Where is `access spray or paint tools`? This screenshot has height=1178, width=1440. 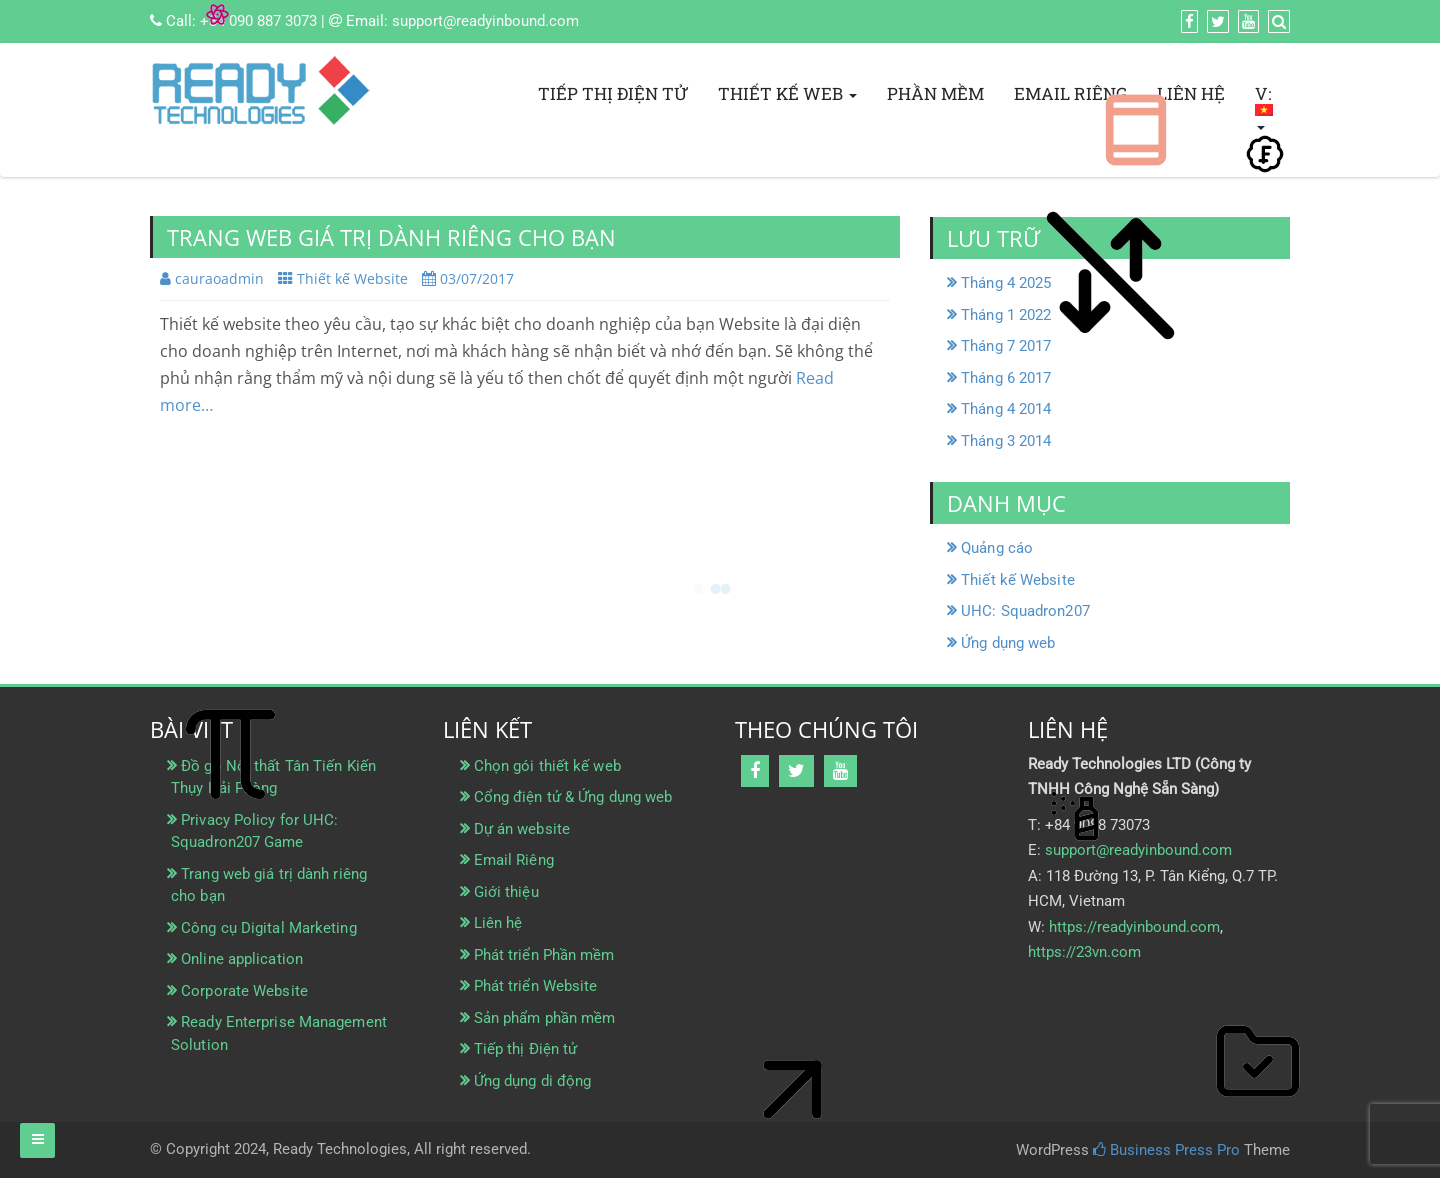 access spray or paint tools is located at coordinates (1075, 815).